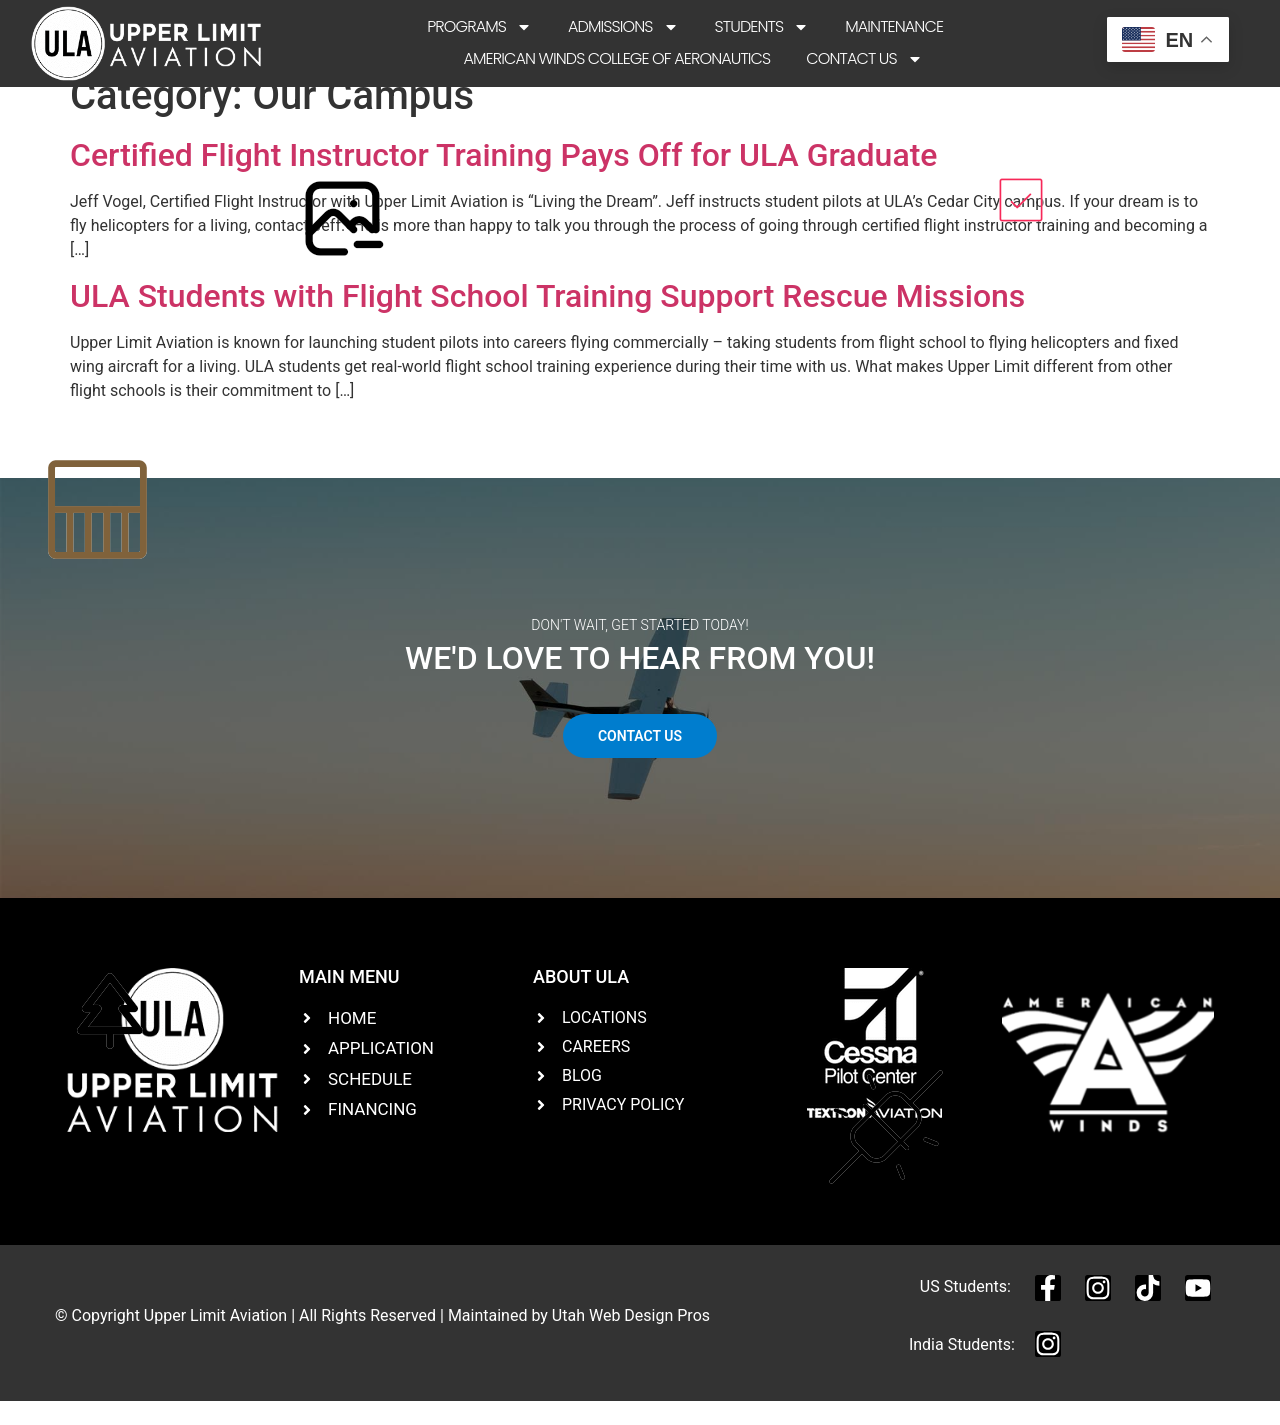  Describe the element at coordinates (886, 1127) in the screenshot. I see `indicates an active connection established` at that location.